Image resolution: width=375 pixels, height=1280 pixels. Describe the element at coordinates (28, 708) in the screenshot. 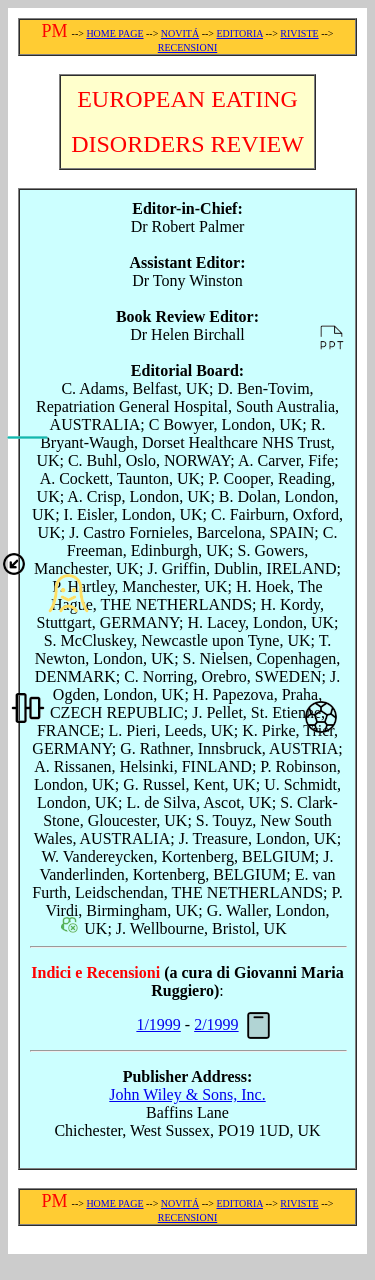

I see `align selected objects to vertical center` at that location.